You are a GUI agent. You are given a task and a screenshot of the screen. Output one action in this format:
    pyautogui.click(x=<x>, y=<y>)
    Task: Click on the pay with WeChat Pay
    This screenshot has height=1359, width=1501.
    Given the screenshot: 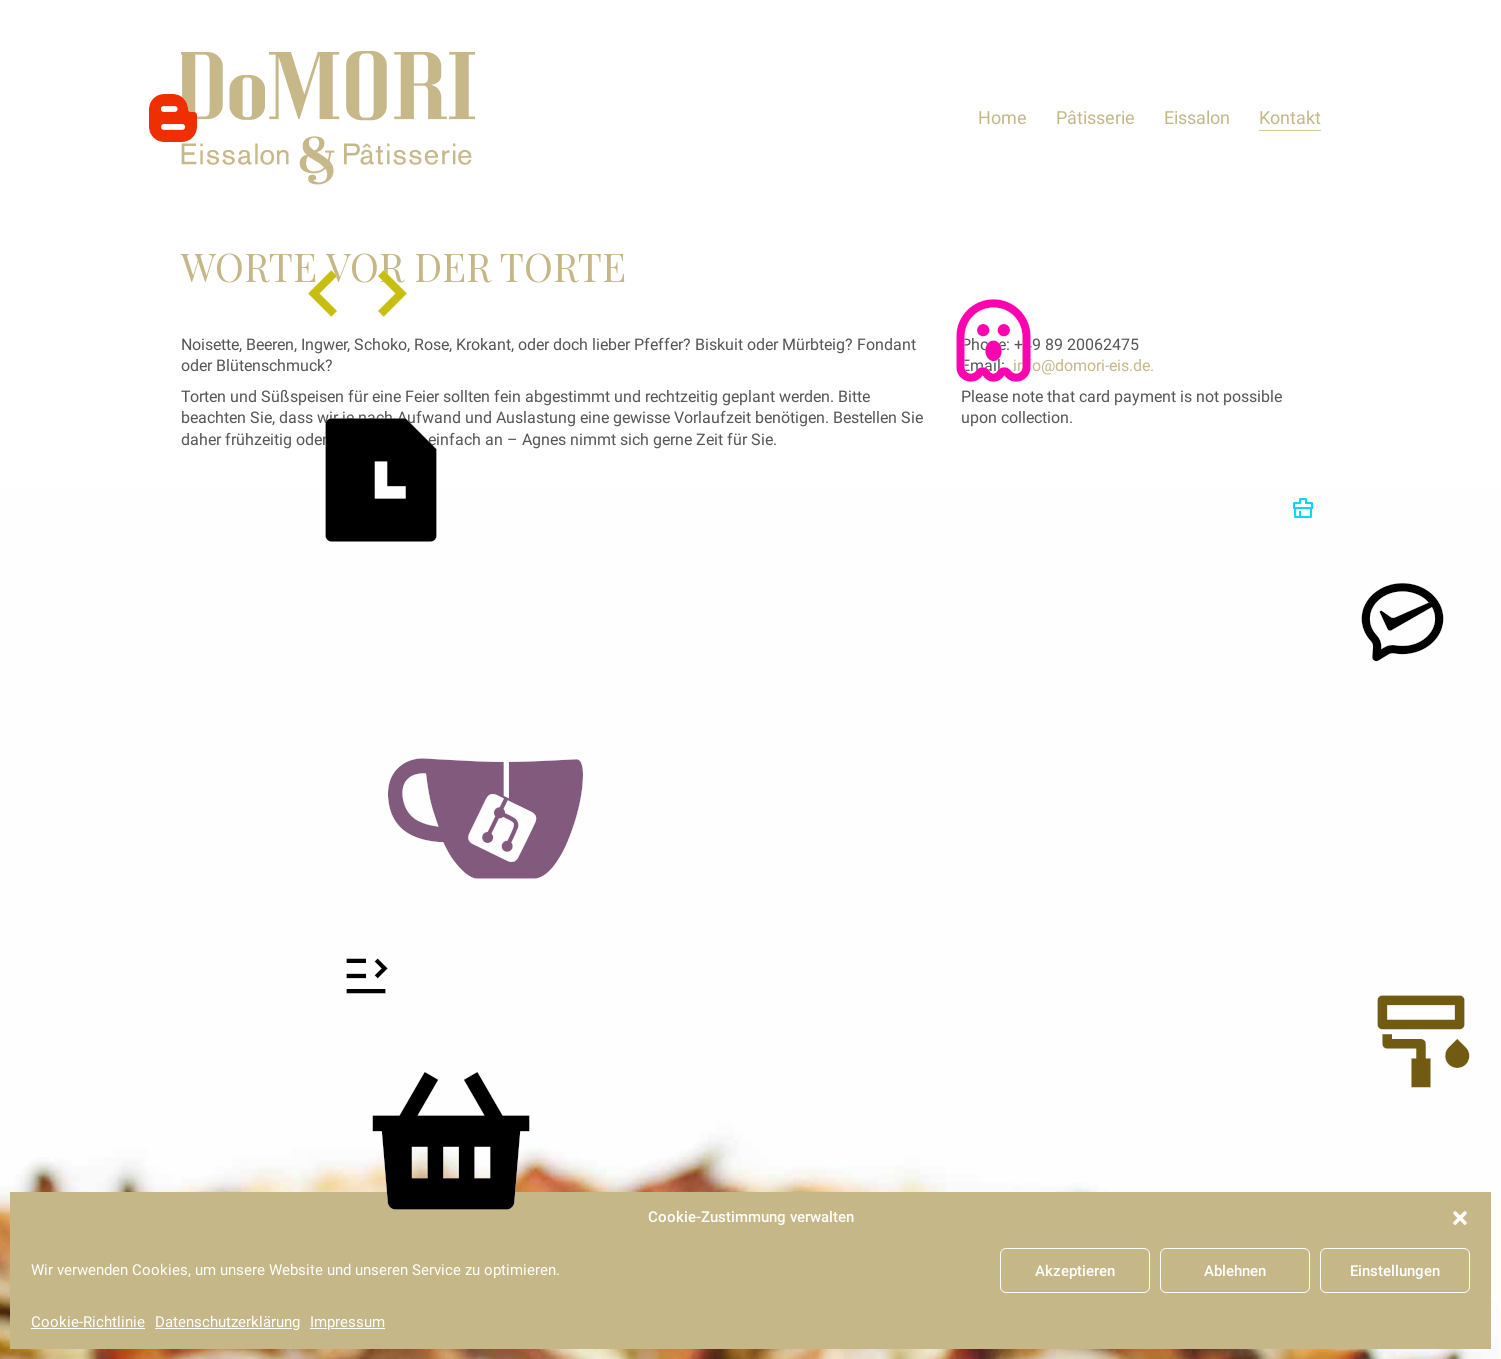 What is the action you would take?
    pyautogui.click(x=1402, y=619)
    